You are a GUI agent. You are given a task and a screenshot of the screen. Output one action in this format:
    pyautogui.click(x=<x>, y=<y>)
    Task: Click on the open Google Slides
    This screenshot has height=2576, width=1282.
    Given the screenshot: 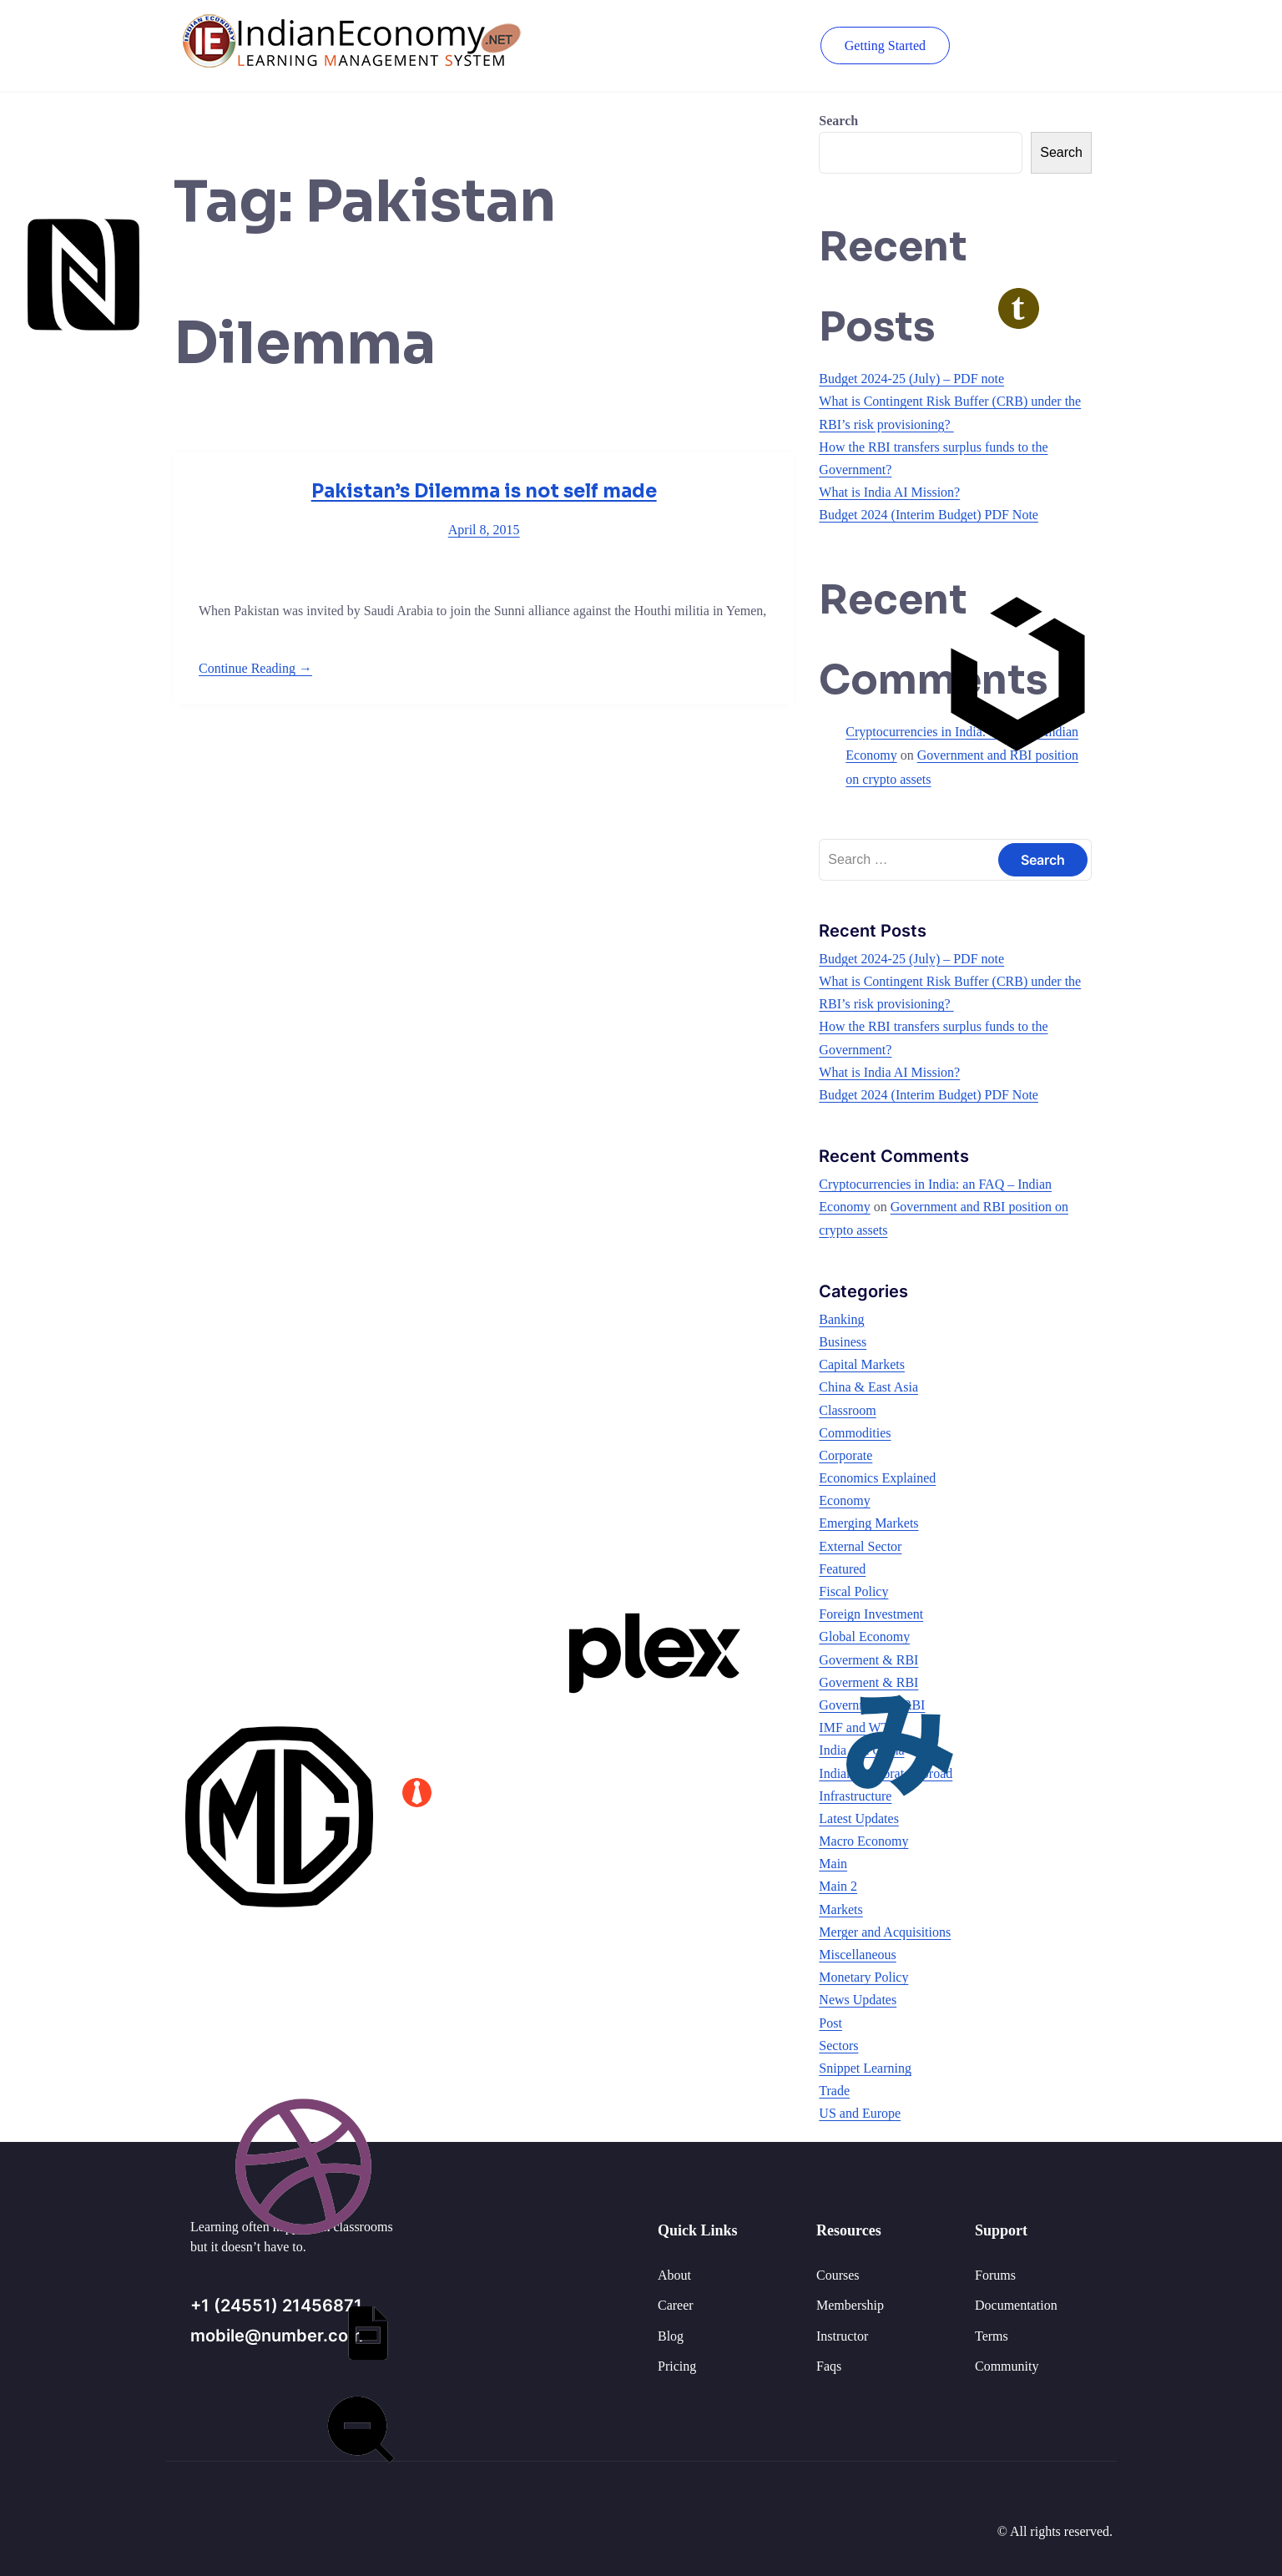 What is the action you would take?
    pyautogui.click(x=368, y=2333)
    